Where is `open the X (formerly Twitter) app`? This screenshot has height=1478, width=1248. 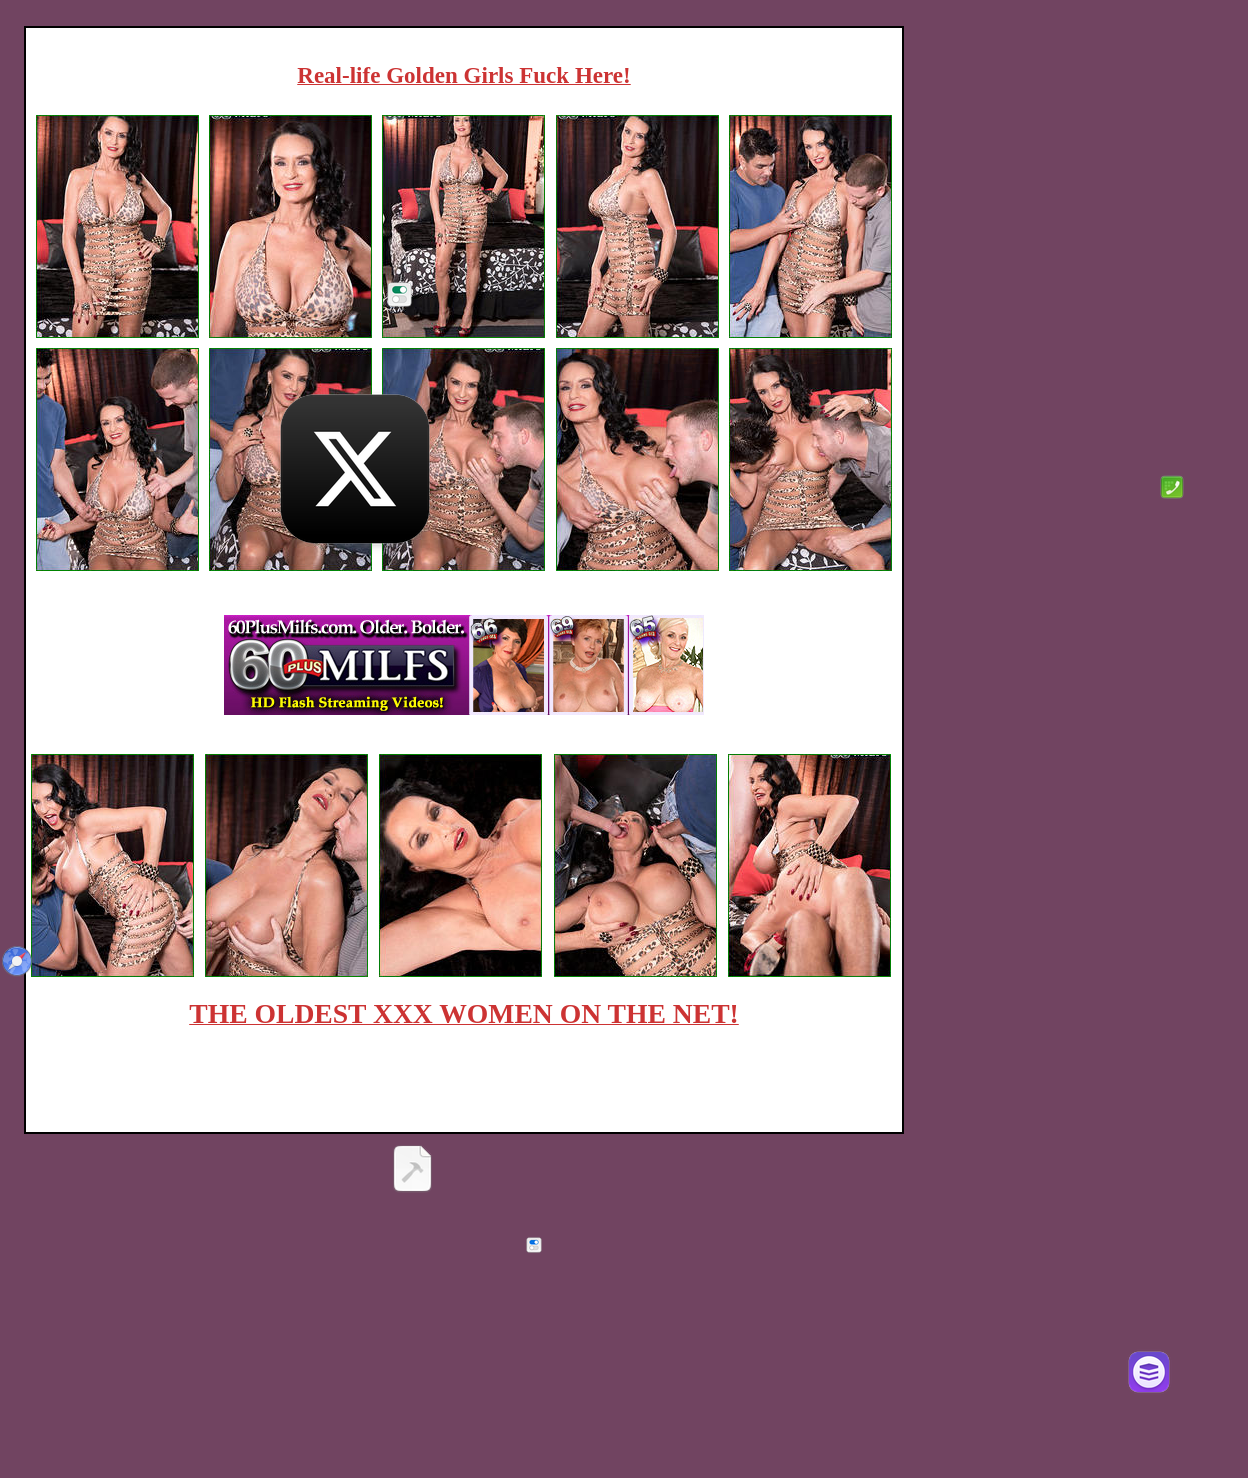 open the X (formerly Twitter) app is located at coordinates (355, 469).